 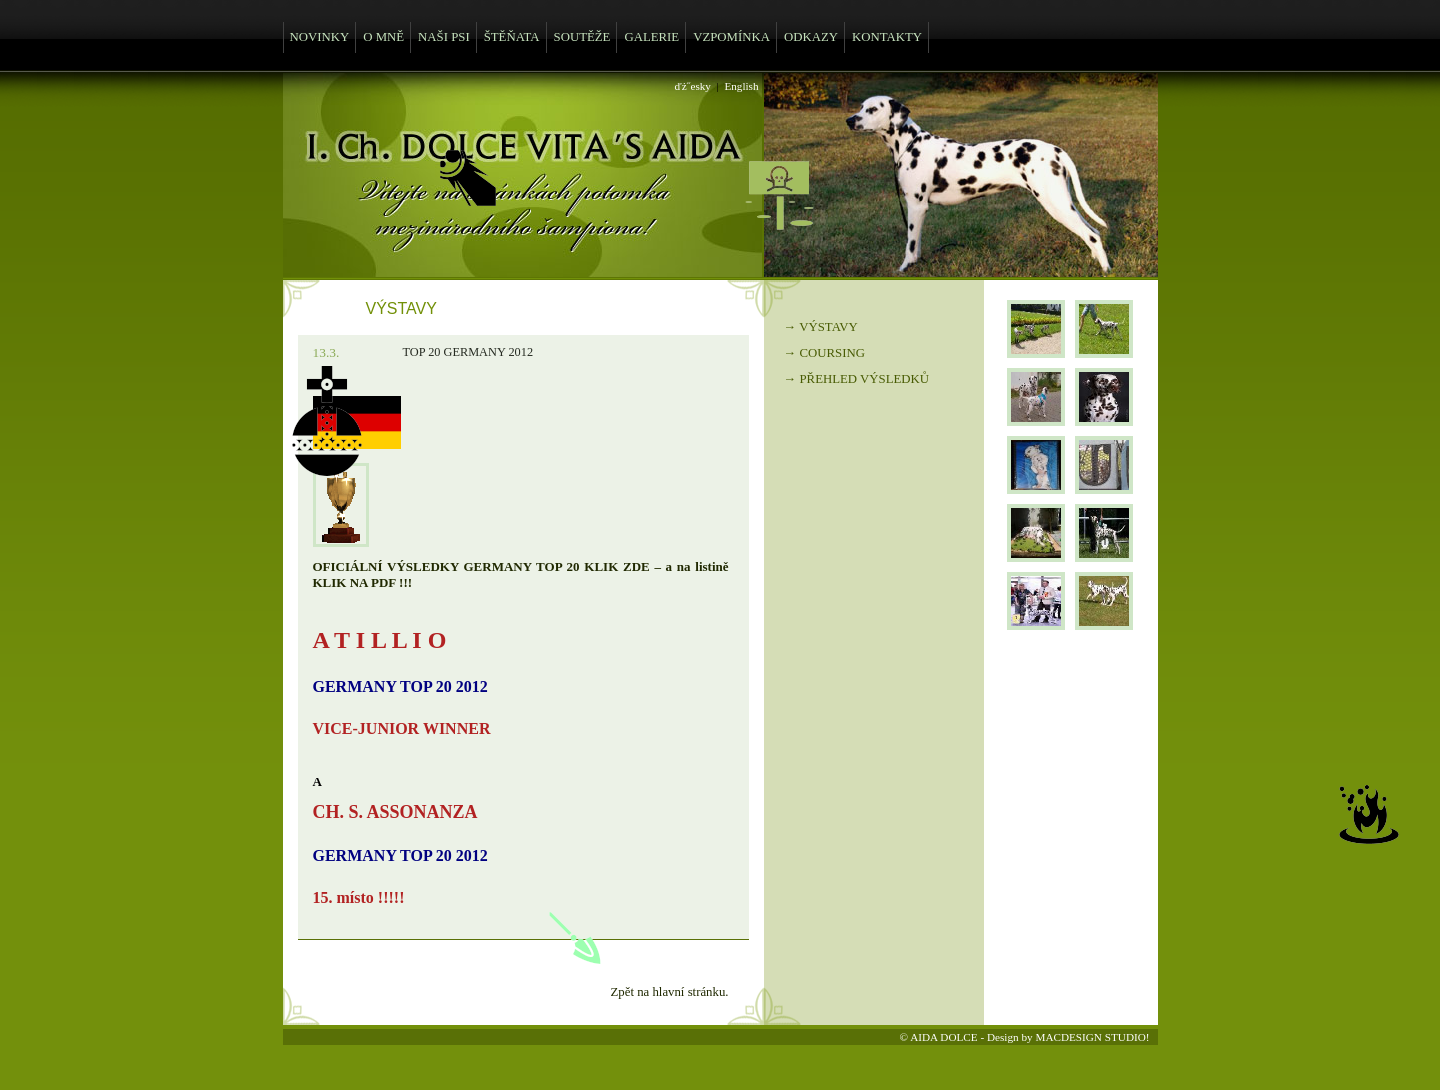 What do you see at coordinates (575, 938) in the screenshot?
I see `equip arrow ammunition` at bounding box center [575, 938].